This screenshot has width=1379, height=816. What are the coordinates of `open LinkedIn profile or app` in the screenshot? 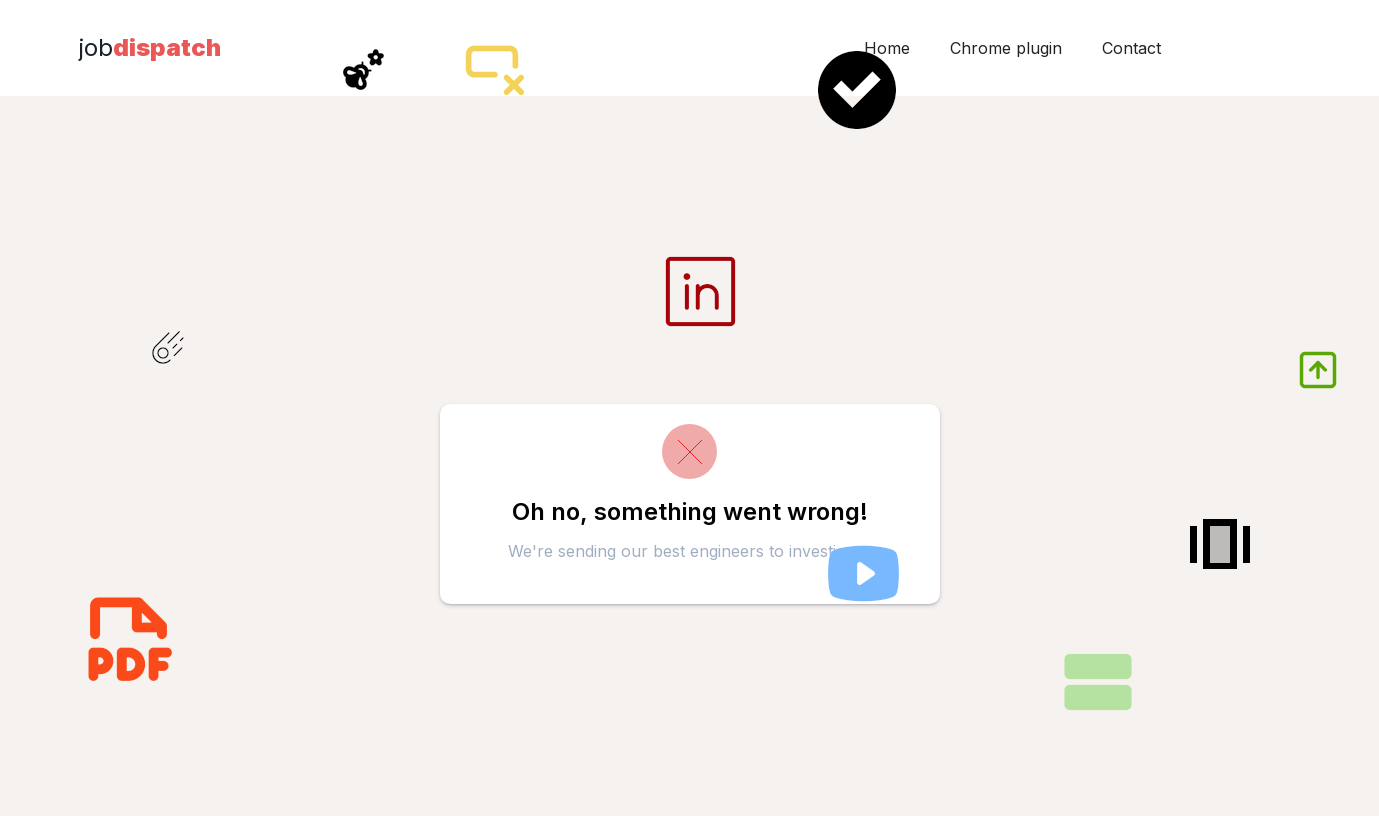 It's located at (700, 291).